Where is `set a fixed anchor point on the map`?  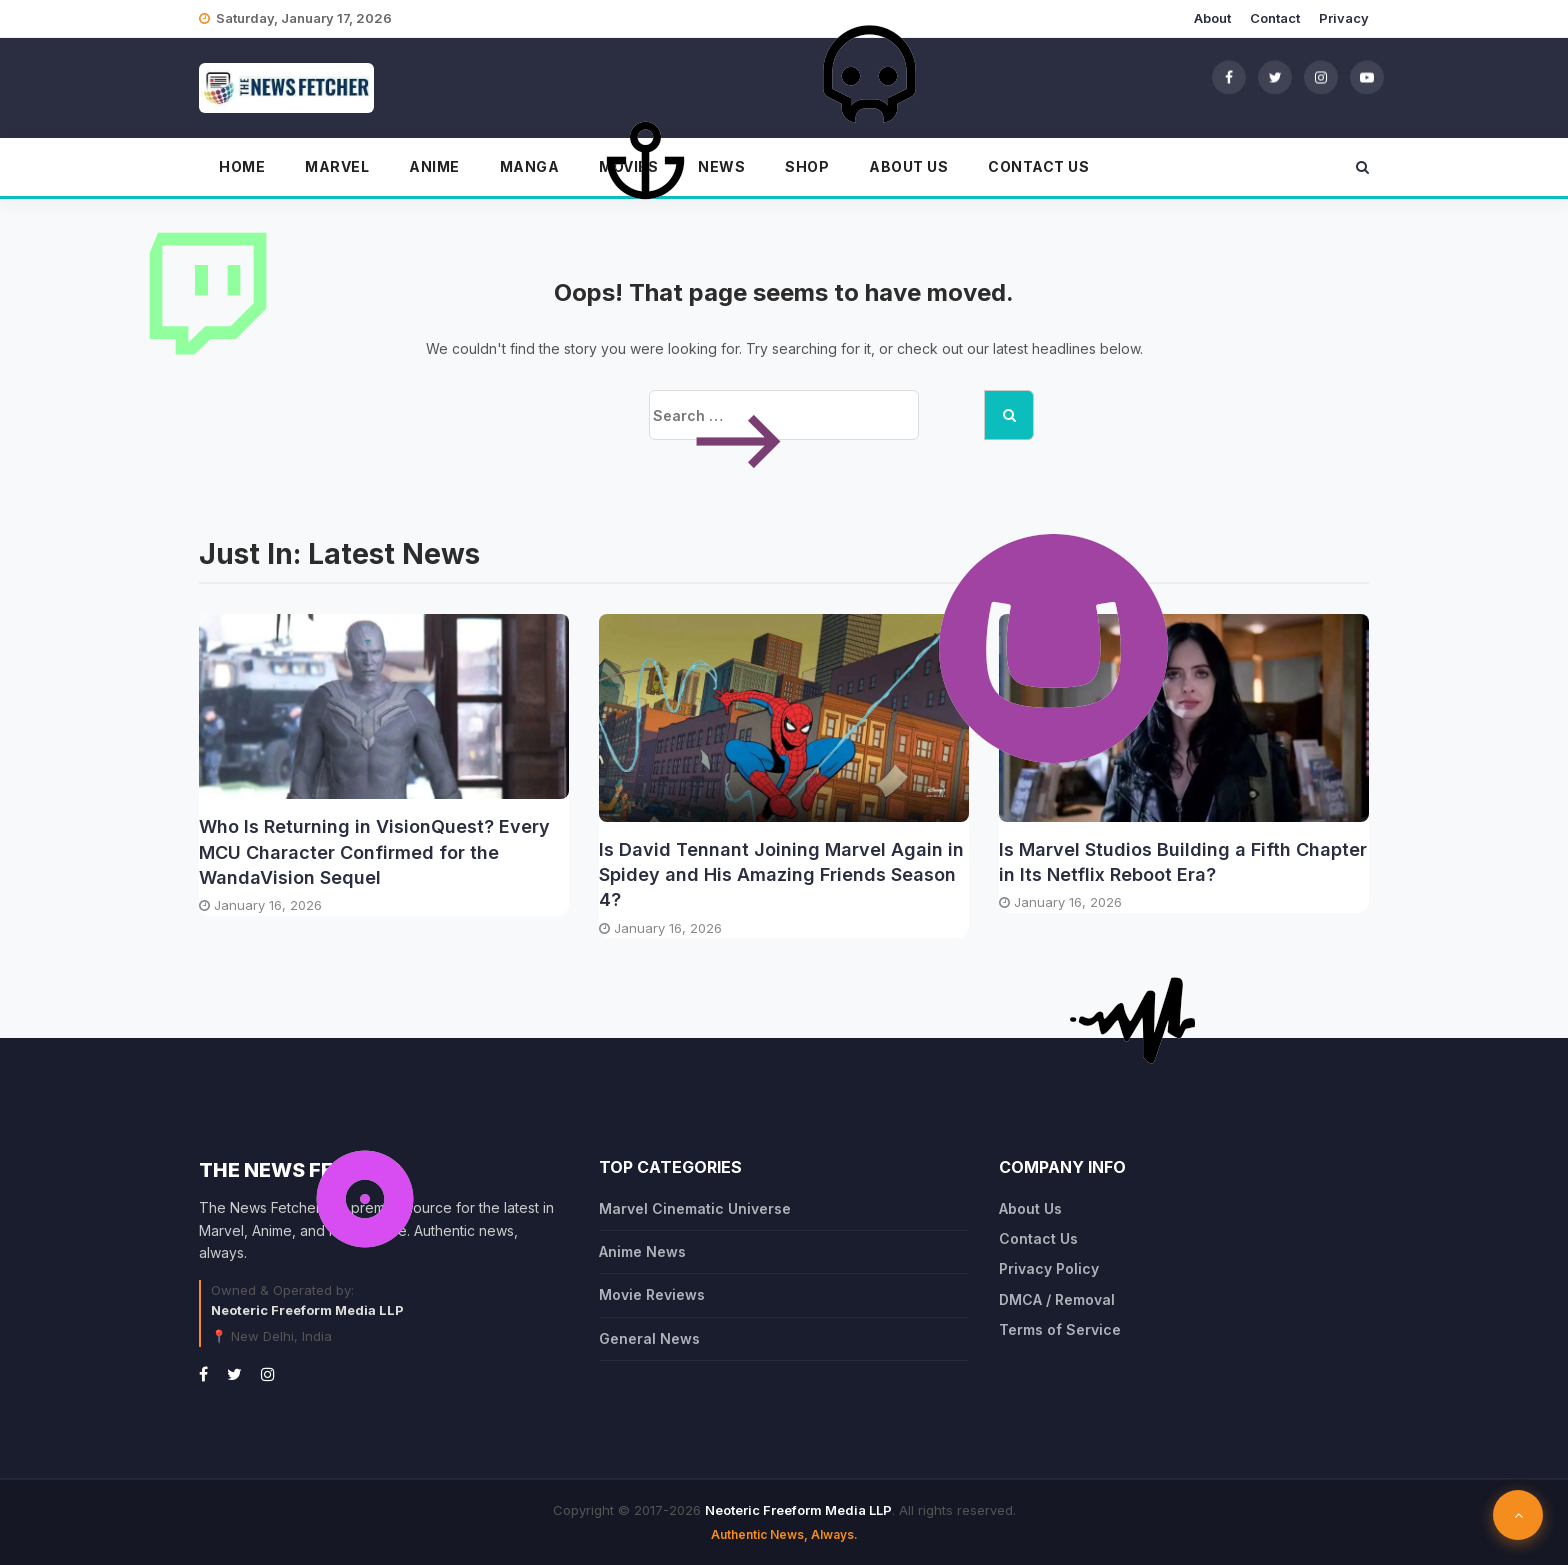
set a fixed anchor point on the map is located at coordinates (645, 160).